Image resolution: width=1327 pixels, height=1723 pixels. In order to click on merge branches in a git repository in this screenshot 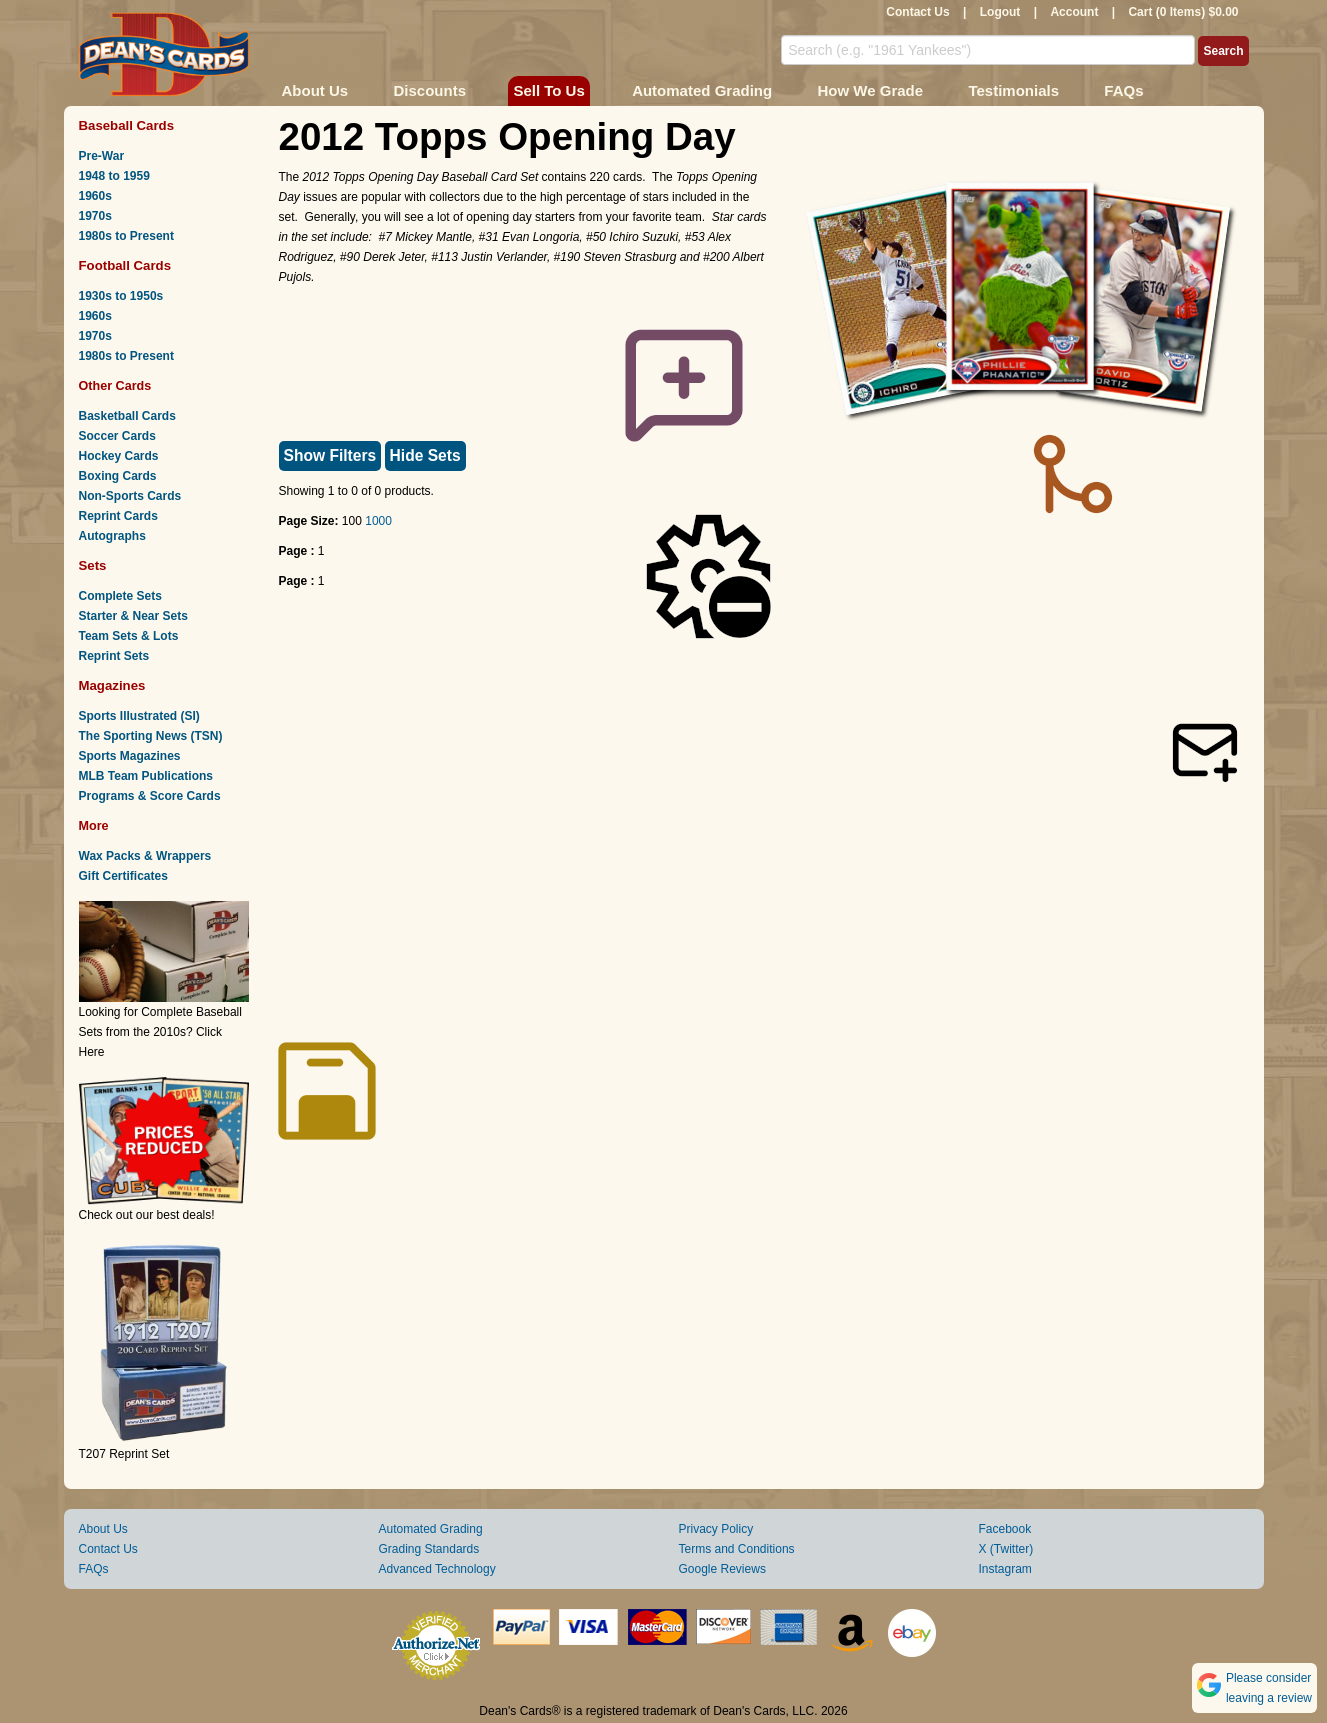, I will do `click(1073, 474)`.